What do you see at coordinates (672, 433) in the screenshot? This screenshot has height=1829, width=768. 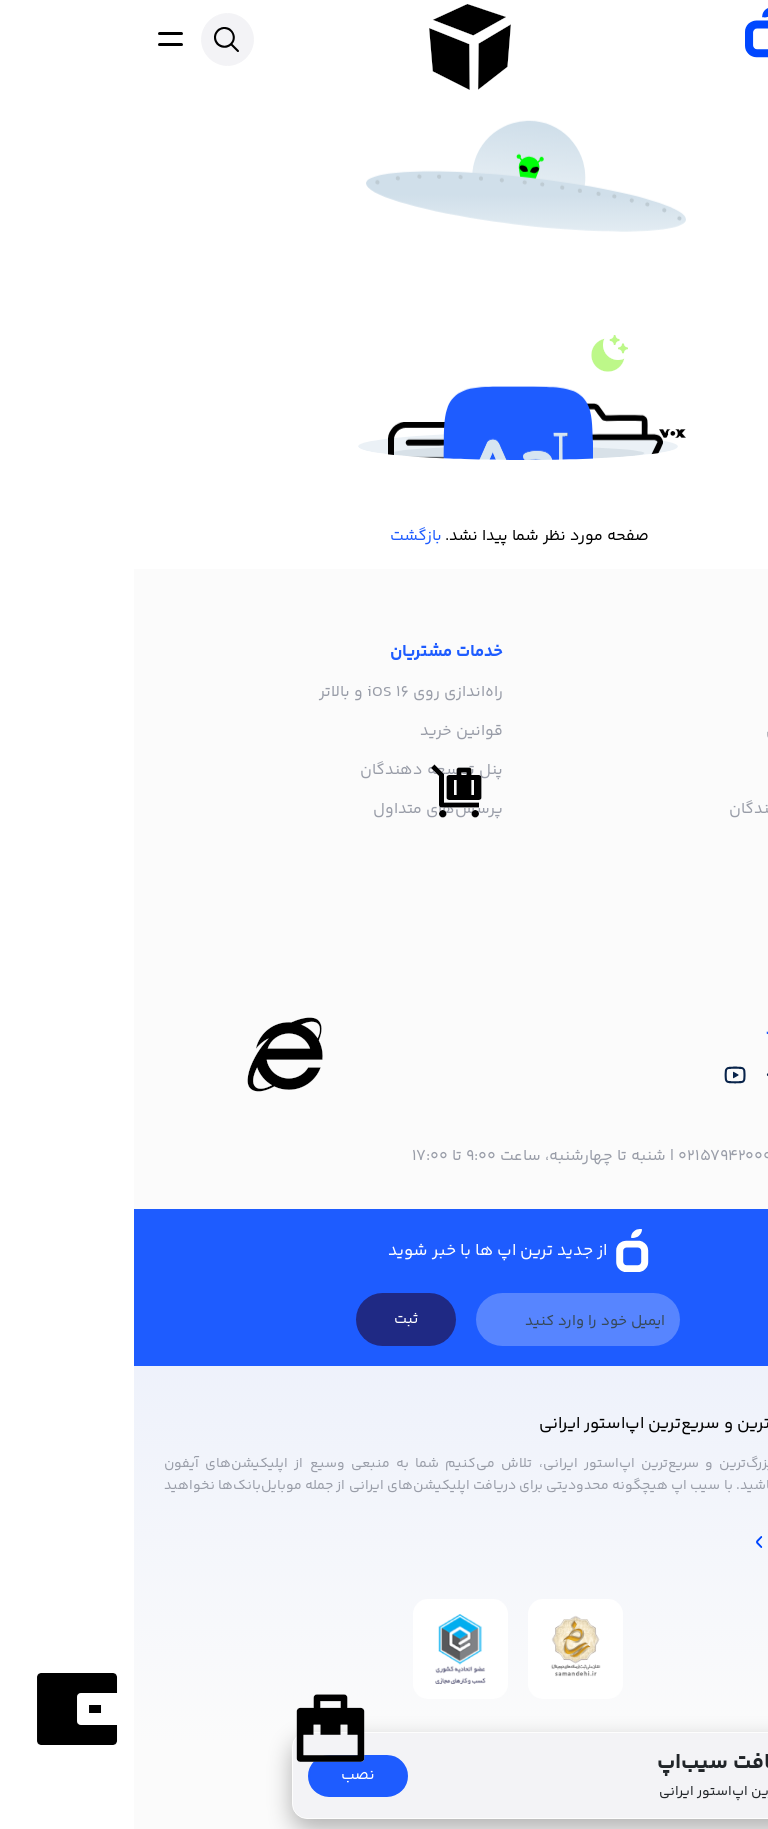 I see `vox media logo` at bounding box center [672, 433].